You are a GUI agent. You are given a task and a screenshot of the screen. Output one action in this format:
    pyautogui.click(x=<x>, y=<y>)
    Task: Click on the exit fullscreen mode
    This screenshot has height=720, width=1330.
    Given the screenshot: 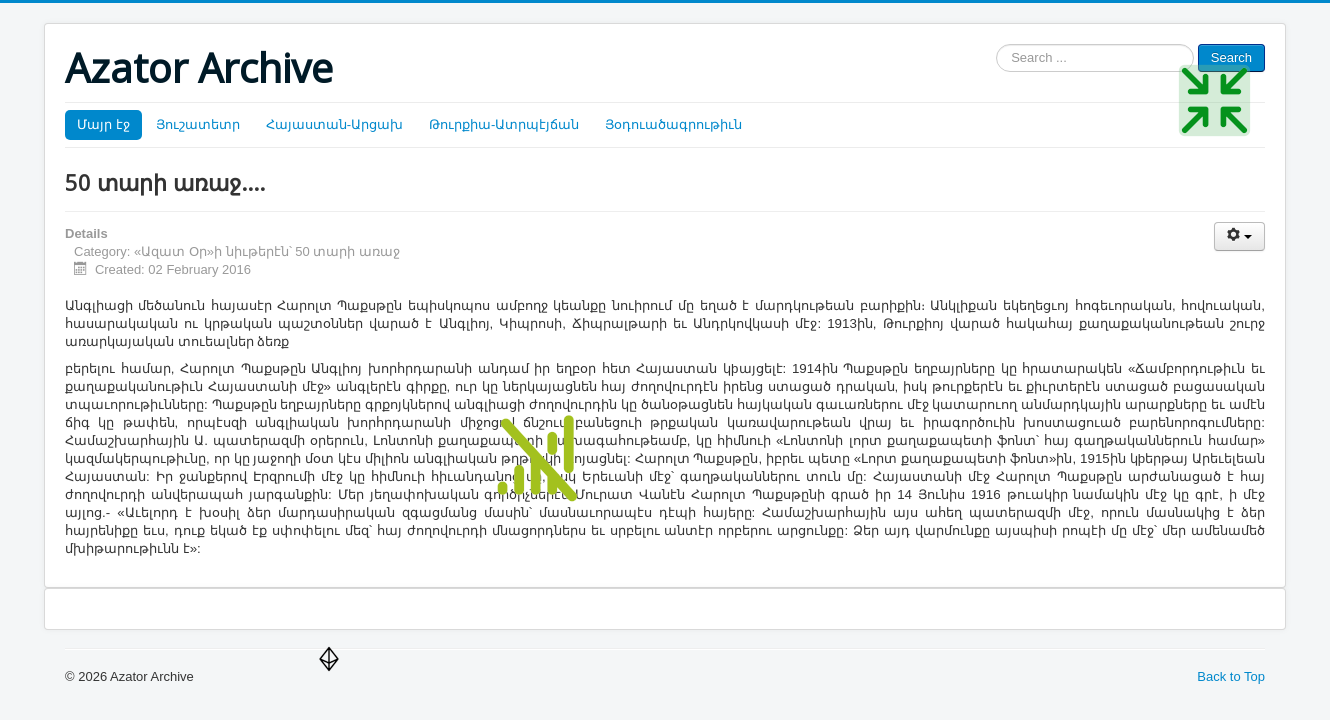 What is the action you would take?
    pyautogui.click(x=1214, y=100)
    